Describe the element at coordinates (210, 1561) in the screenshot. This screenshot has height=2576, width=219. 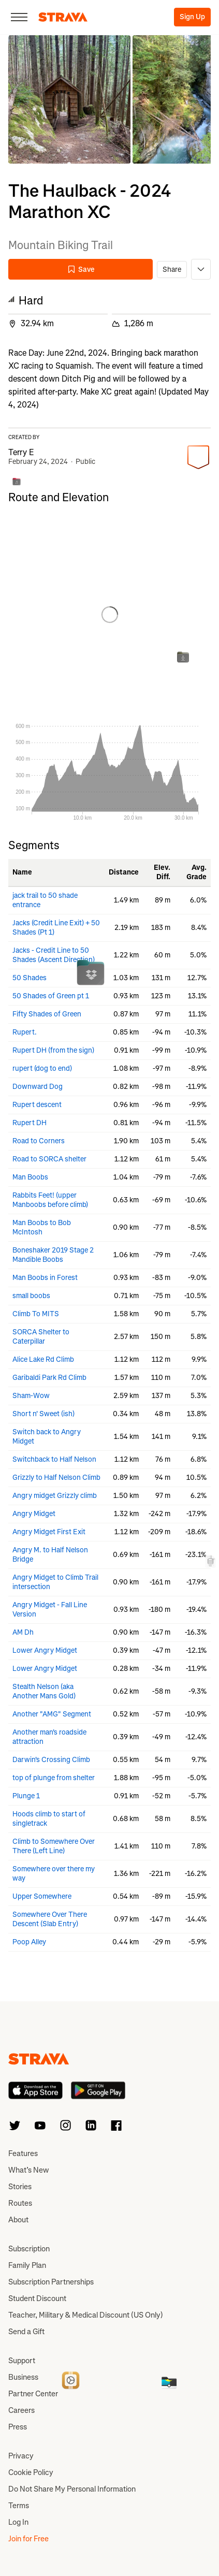
I see `an SQL database file` at that location.